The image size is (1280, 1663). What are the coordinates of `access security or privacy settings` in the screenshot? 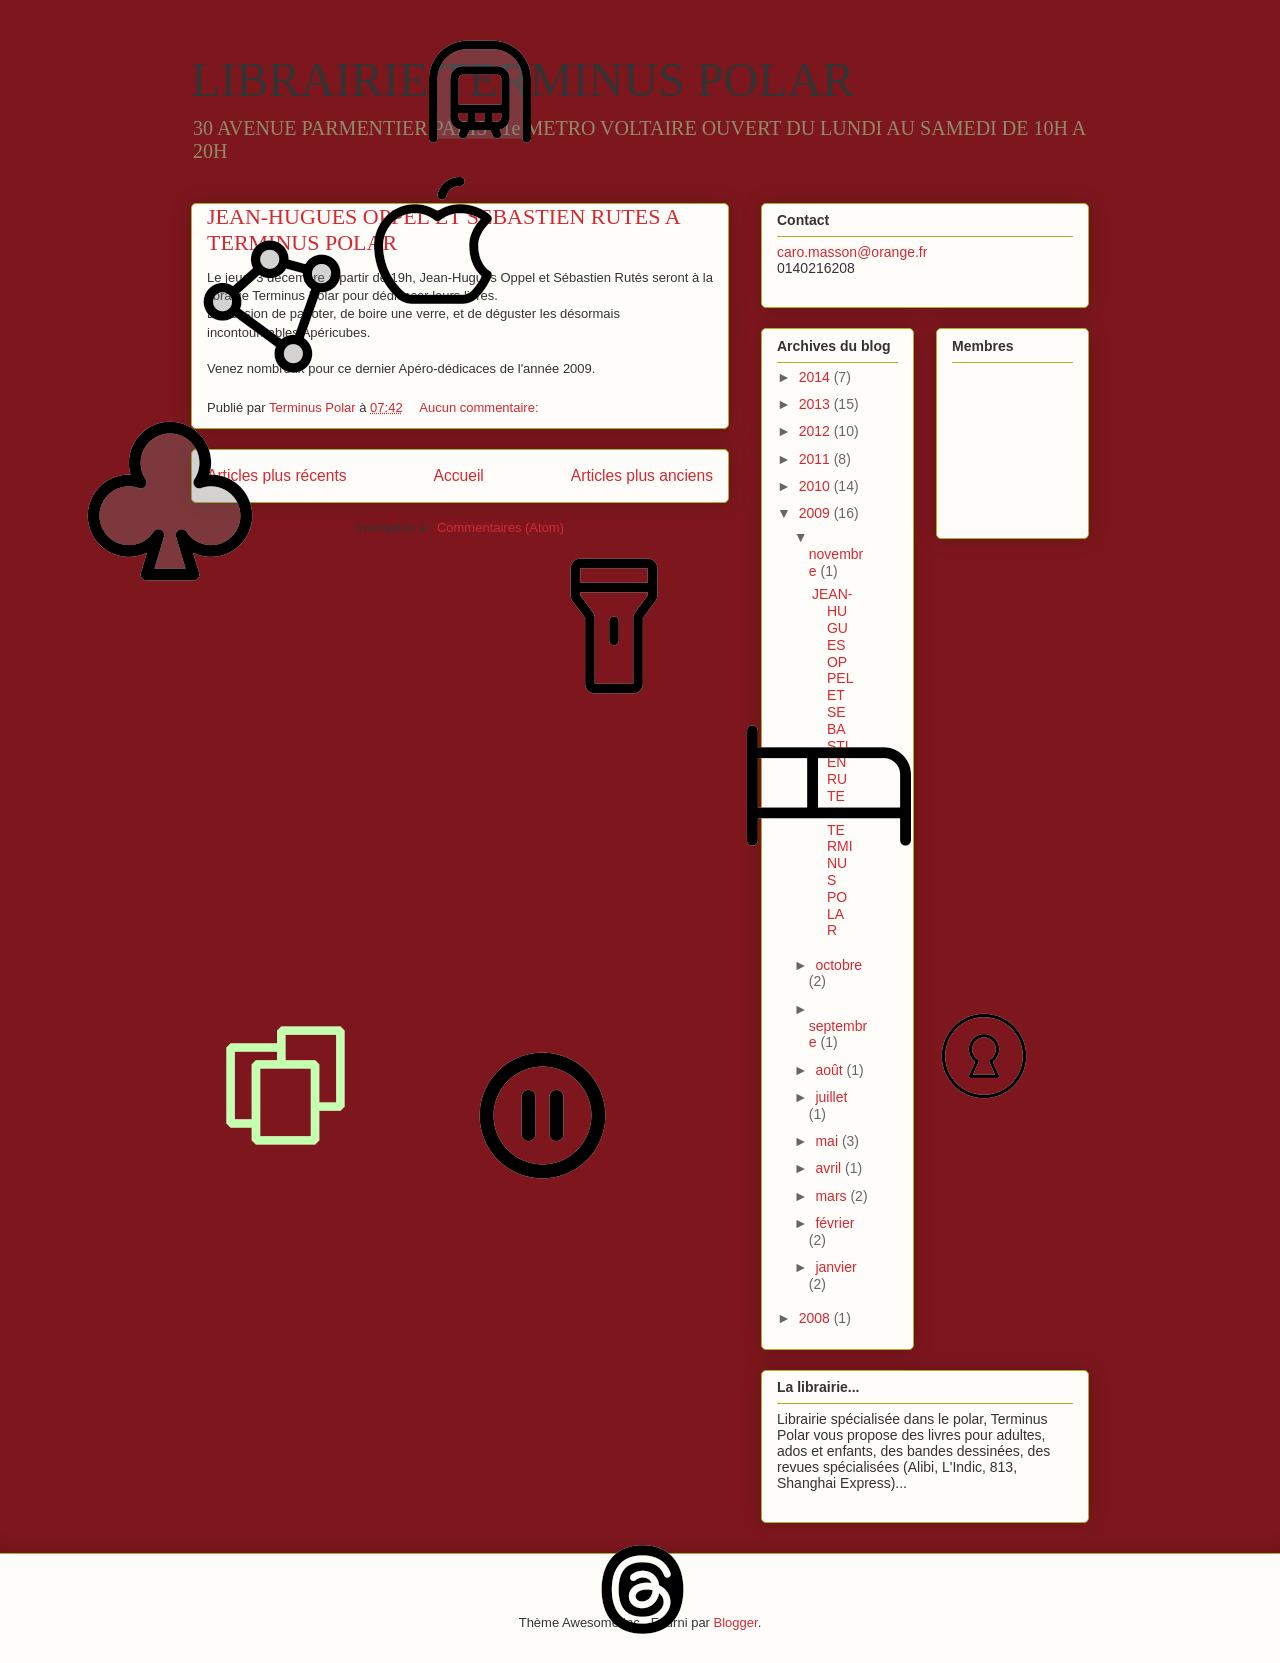 It's located at (984, 1056).